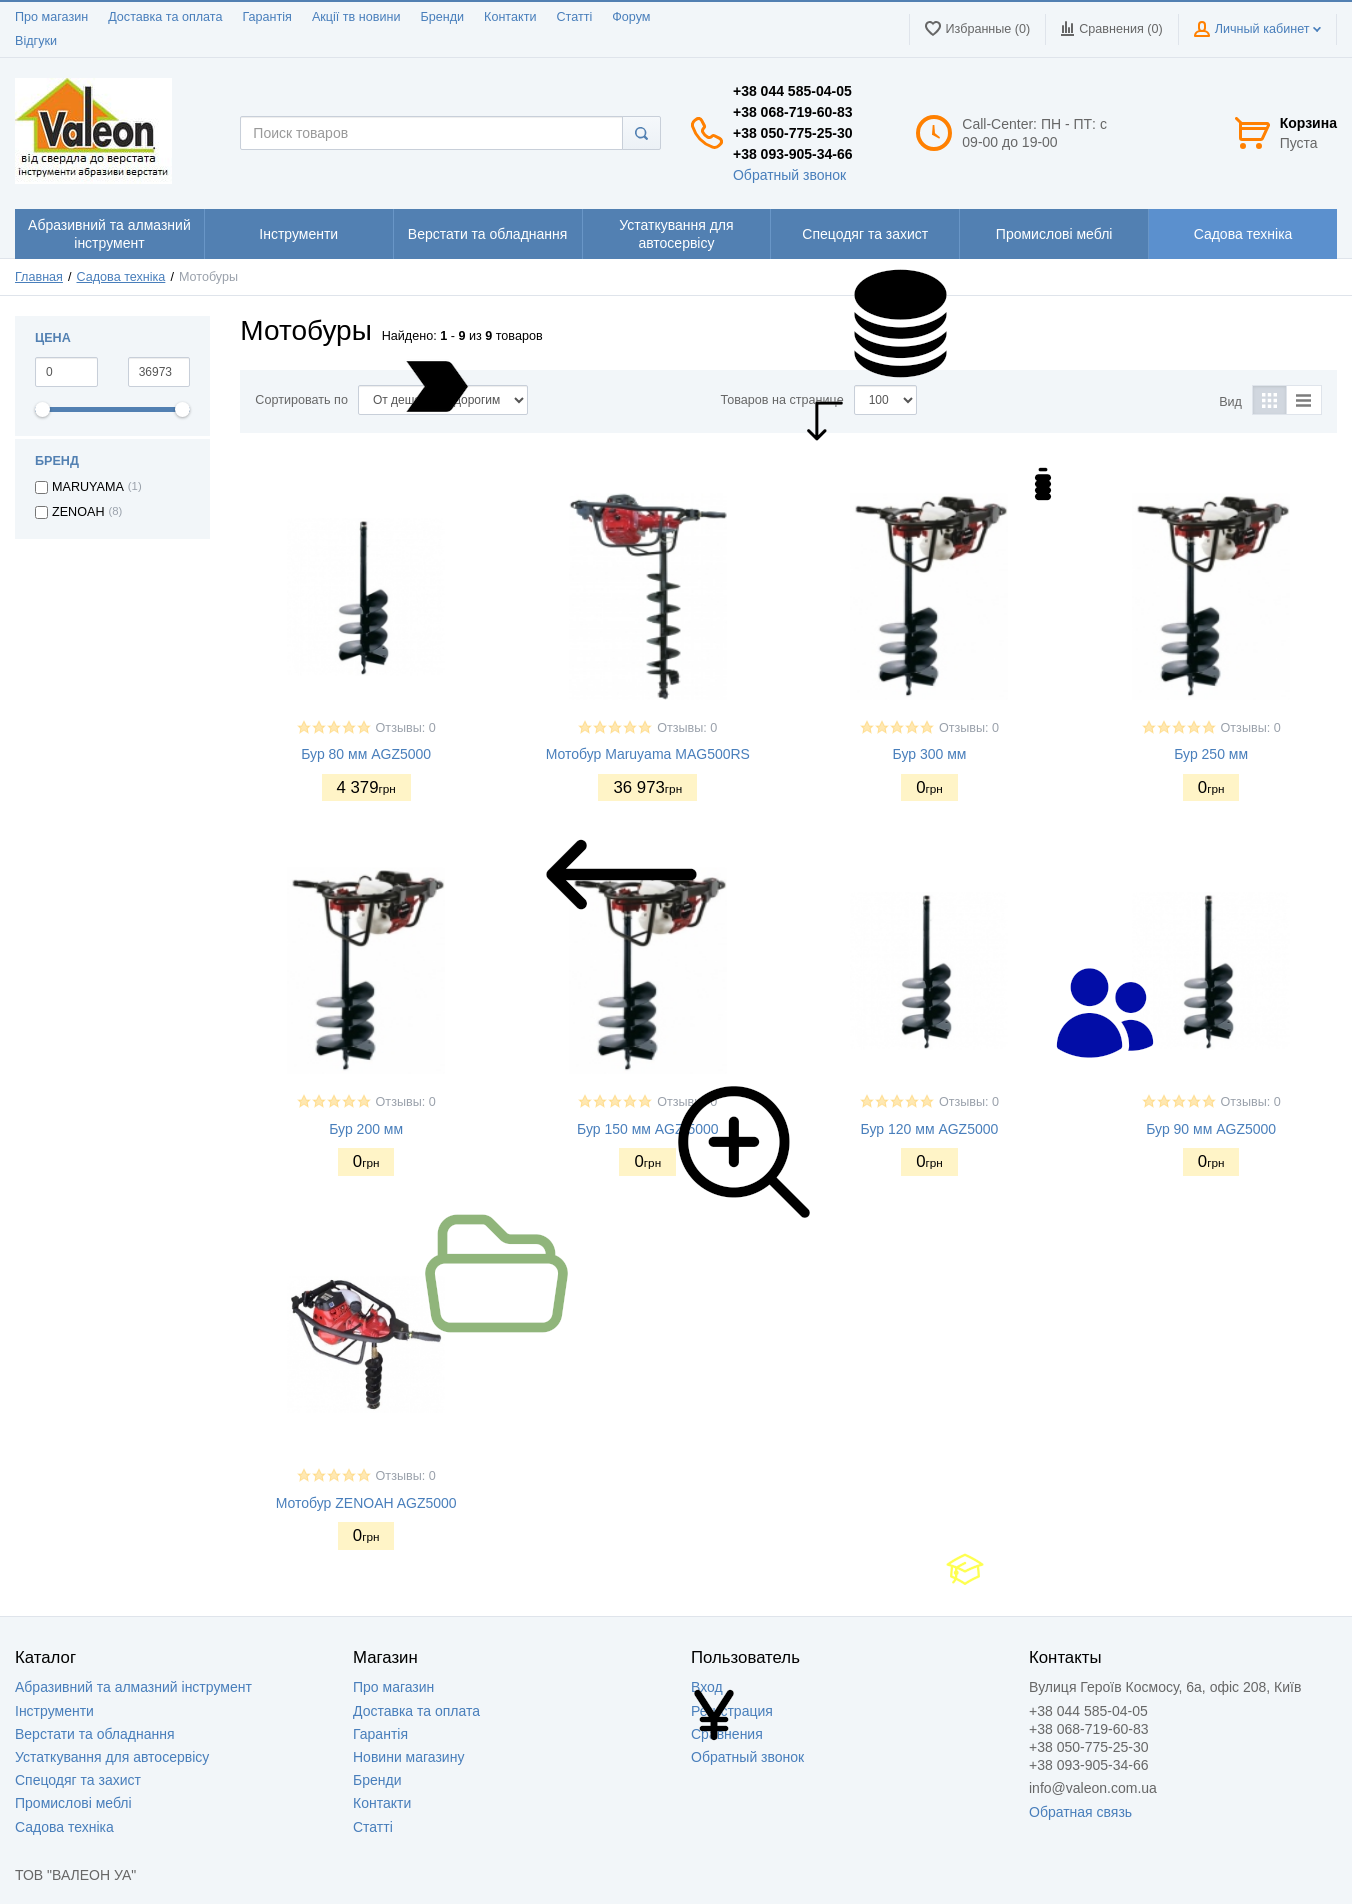  What do you see at coordinates (900, 323) in the screenshot?
I see `view database or data storage` at bounding box center [900, 323].